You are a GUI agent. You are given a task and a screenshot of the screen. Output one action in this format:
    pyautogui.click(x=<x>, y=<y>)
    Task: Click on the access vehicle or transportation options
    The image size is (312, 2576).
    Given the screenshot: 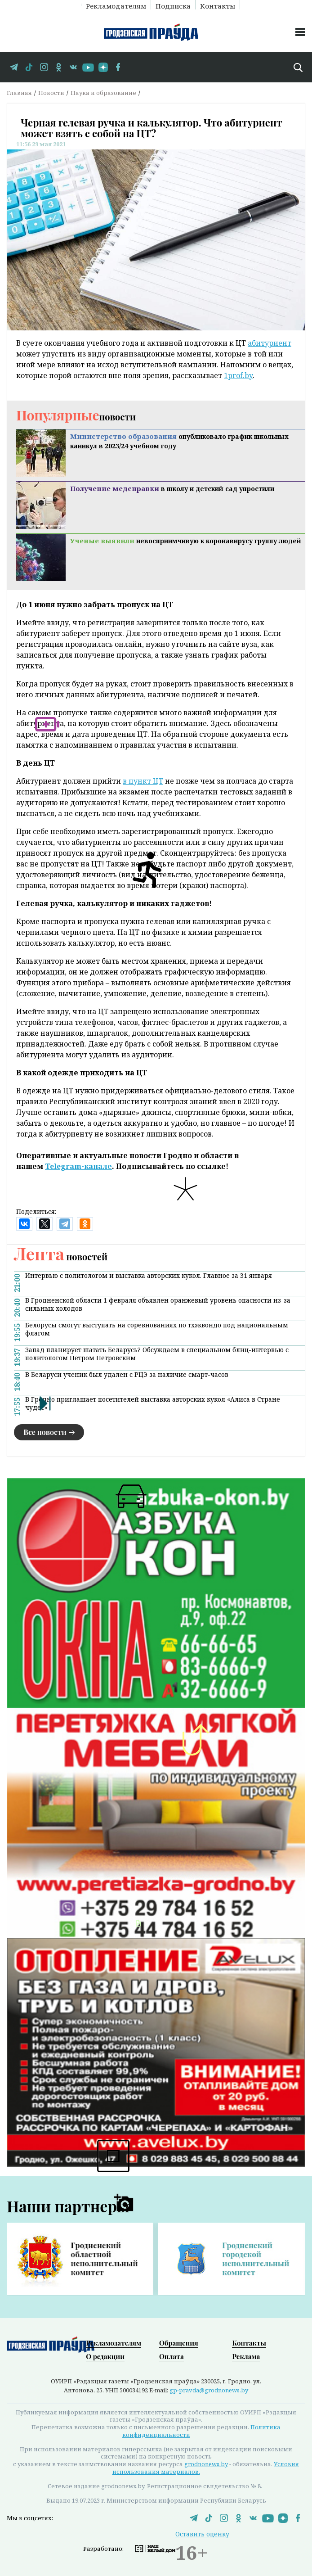 What is the action you would take?
    pyautogui.click(x=131, y=1497)
    